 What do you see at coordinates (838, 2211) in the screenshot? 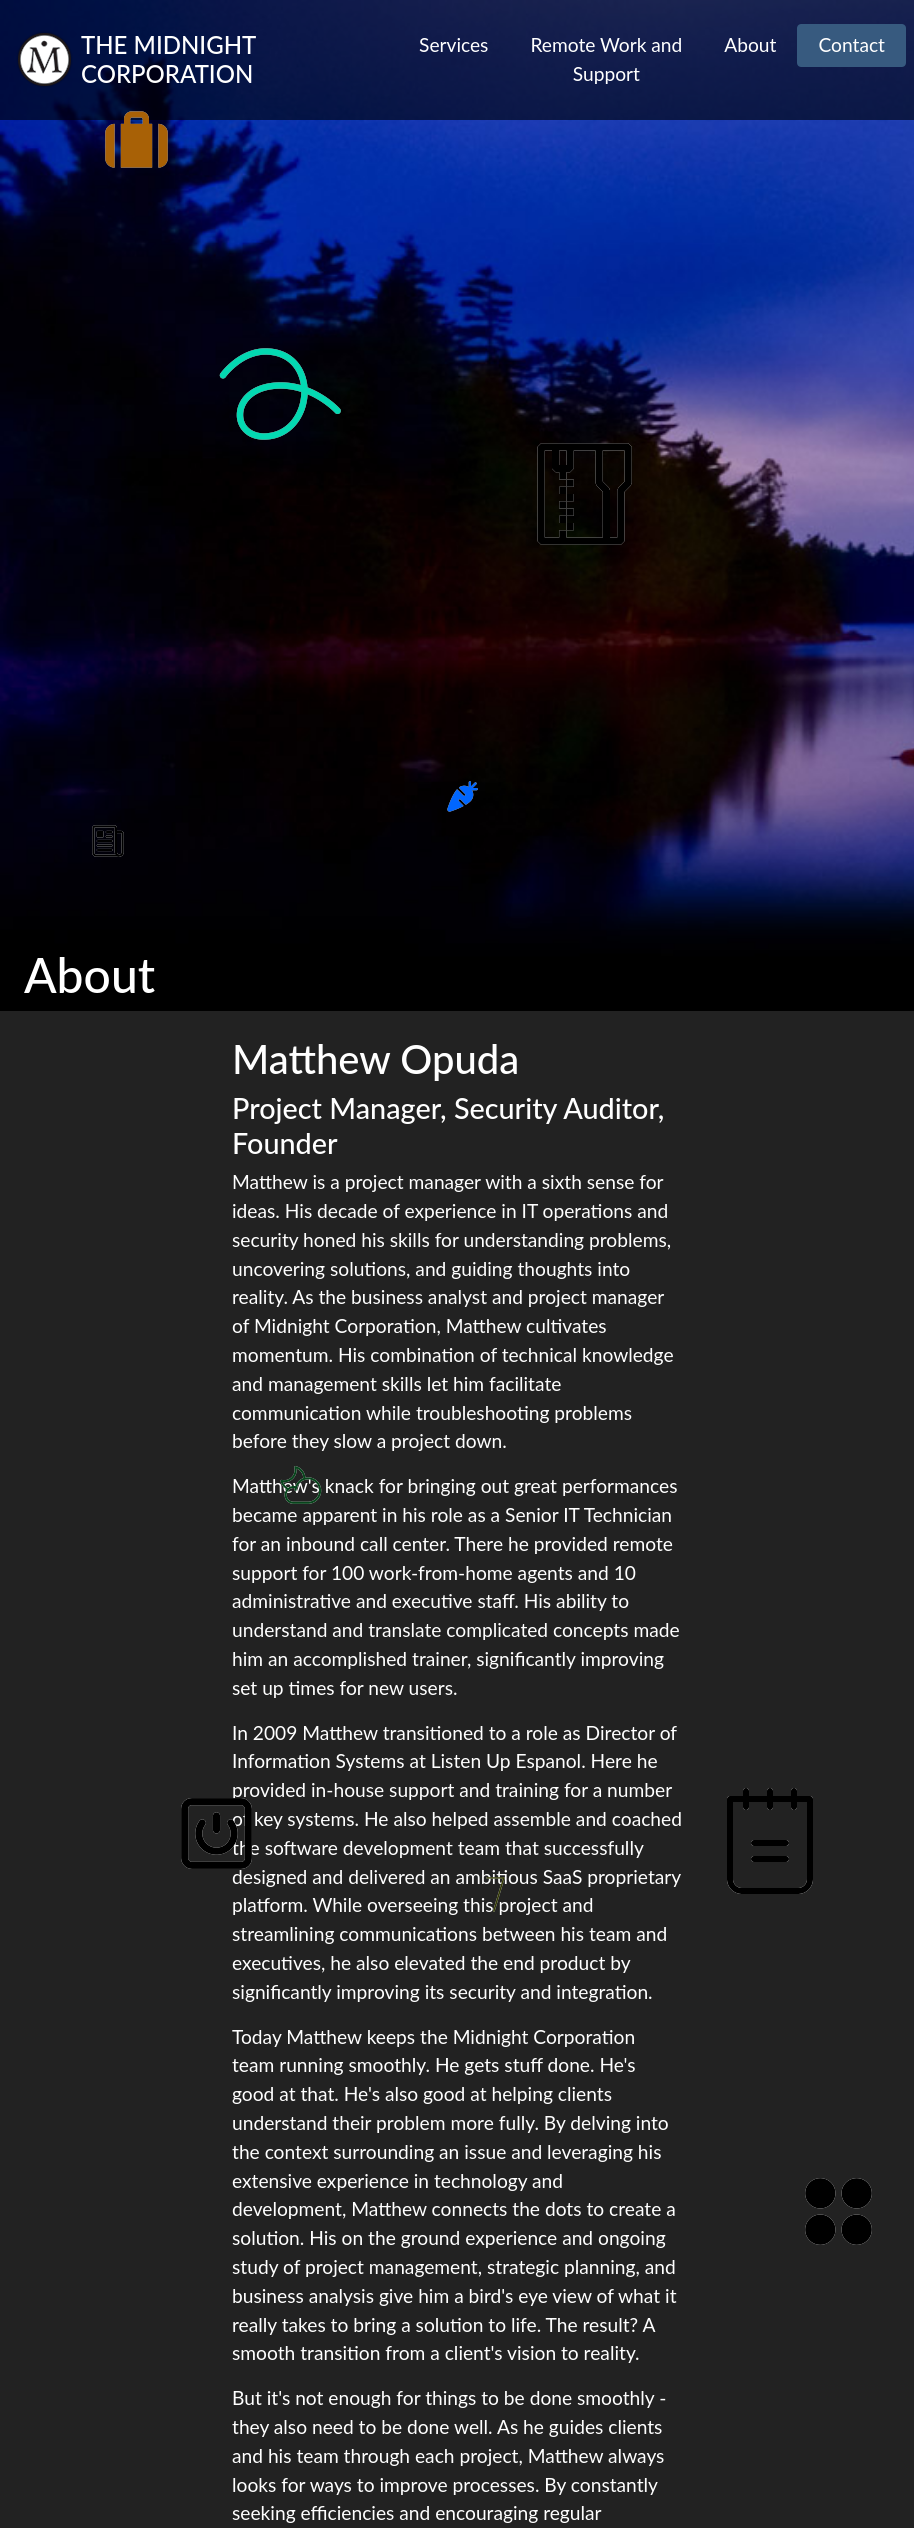
I see `open app grid or launcher` at bounding box center [838, 2211].